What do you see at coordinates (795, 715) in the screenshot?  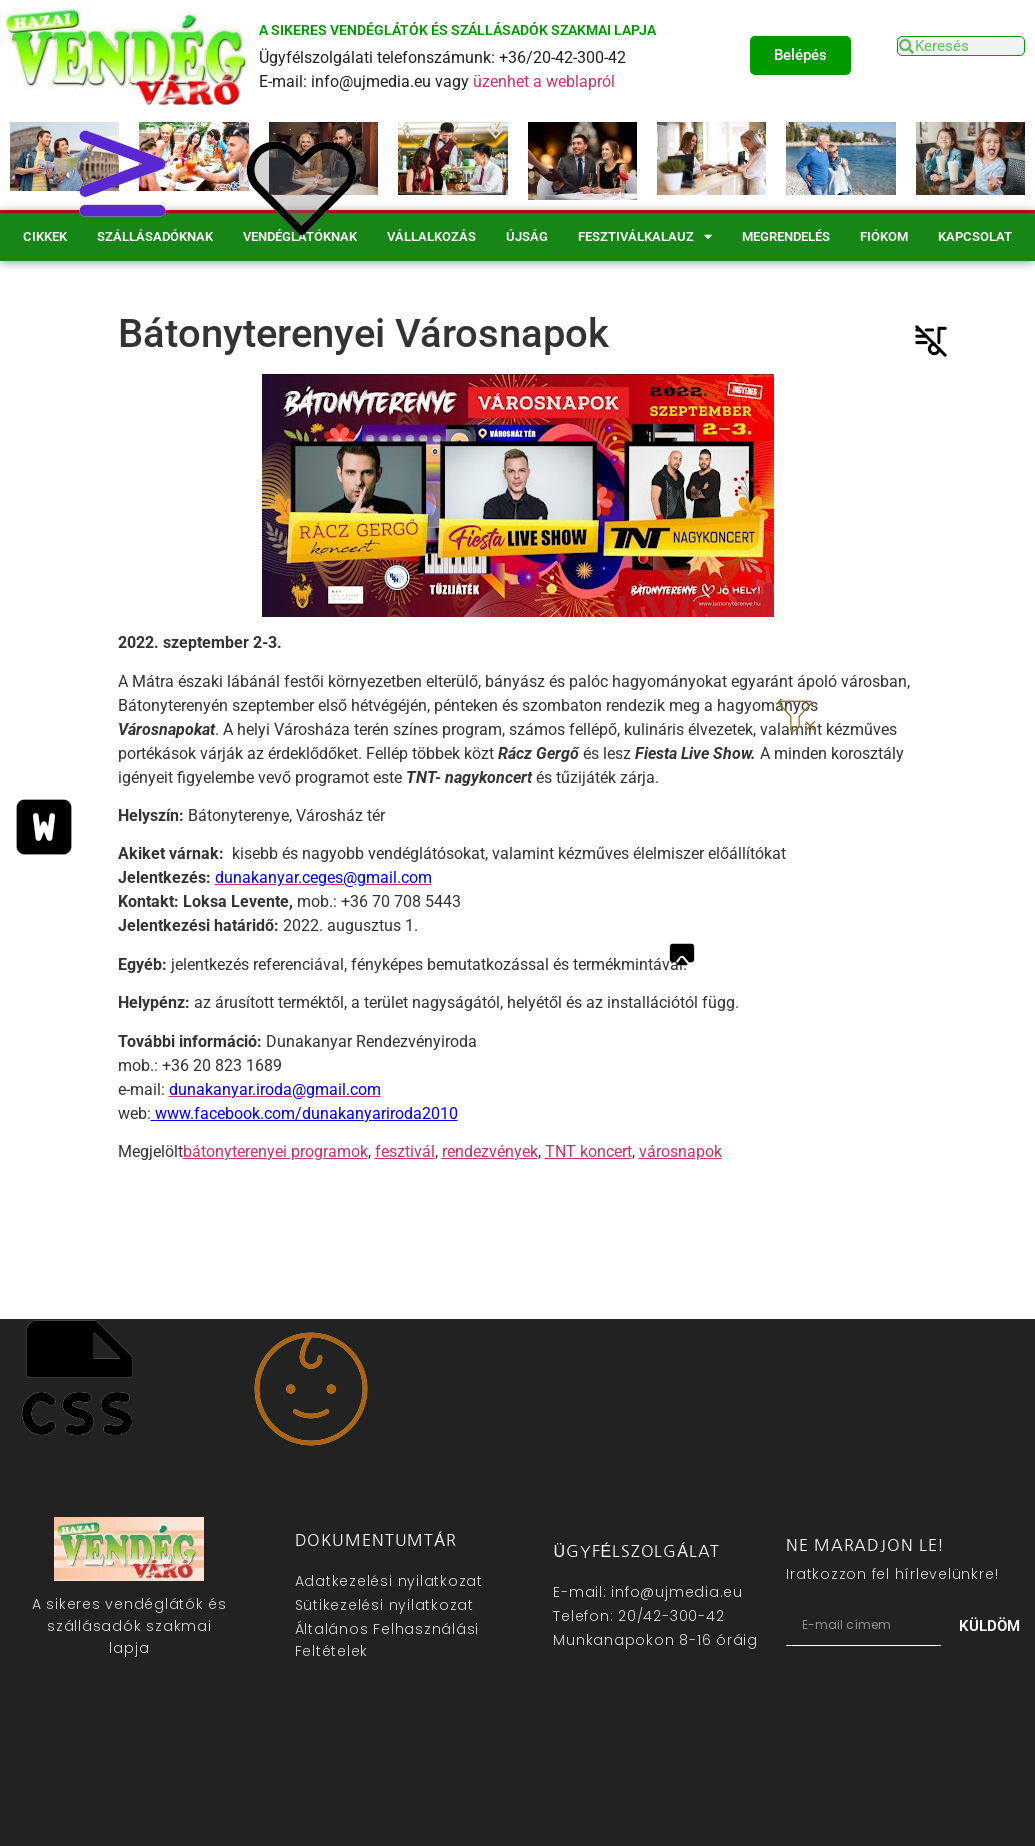 I see `clear all filters` at bounding box center [795, 715].